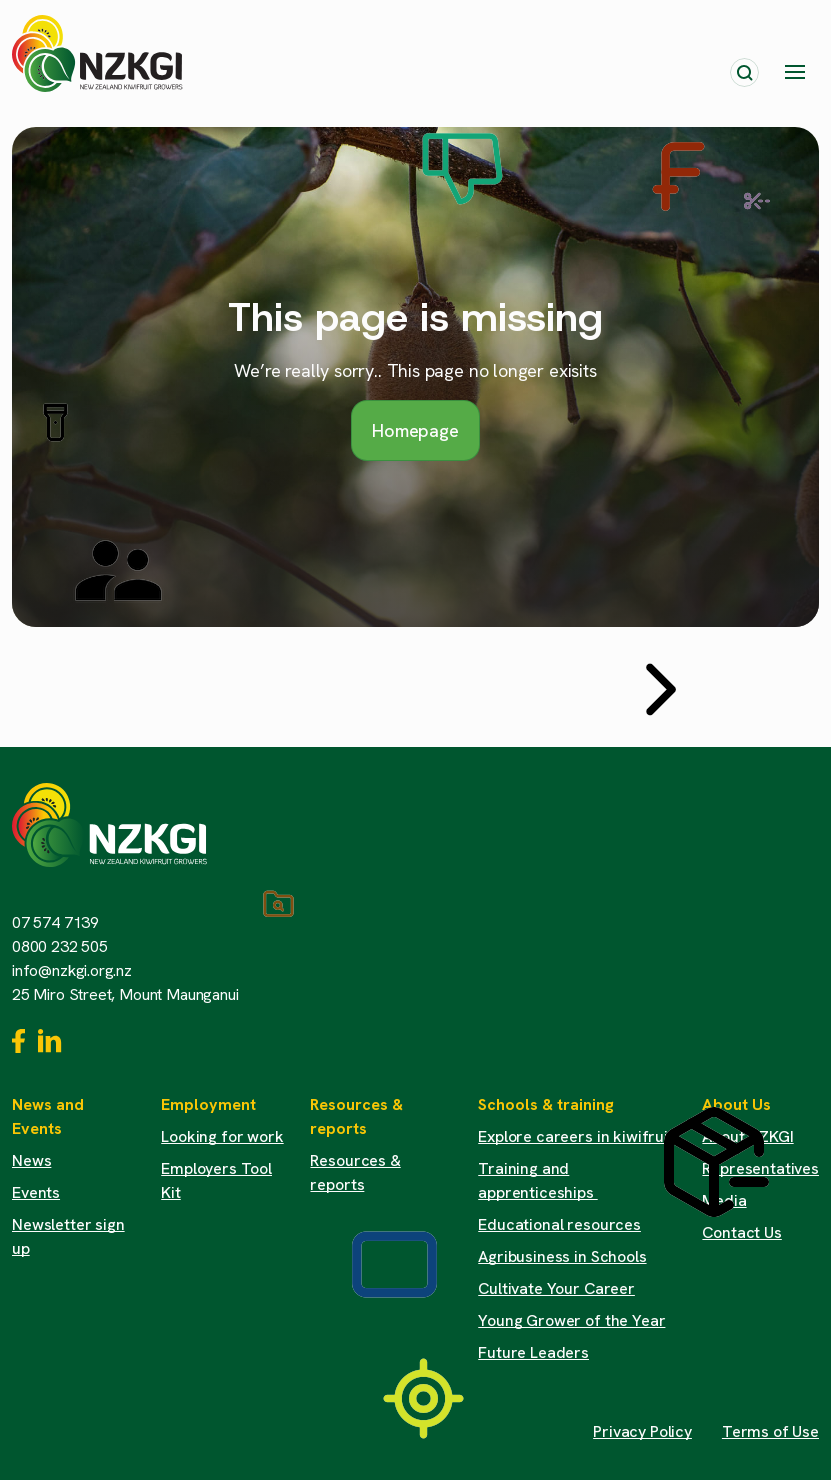 This screenshot has width=831, height=1480. What do you see at coordinates (55, 422) in the screenshot?
I see `turn on device flashlight` at bounding box center [55, 422].